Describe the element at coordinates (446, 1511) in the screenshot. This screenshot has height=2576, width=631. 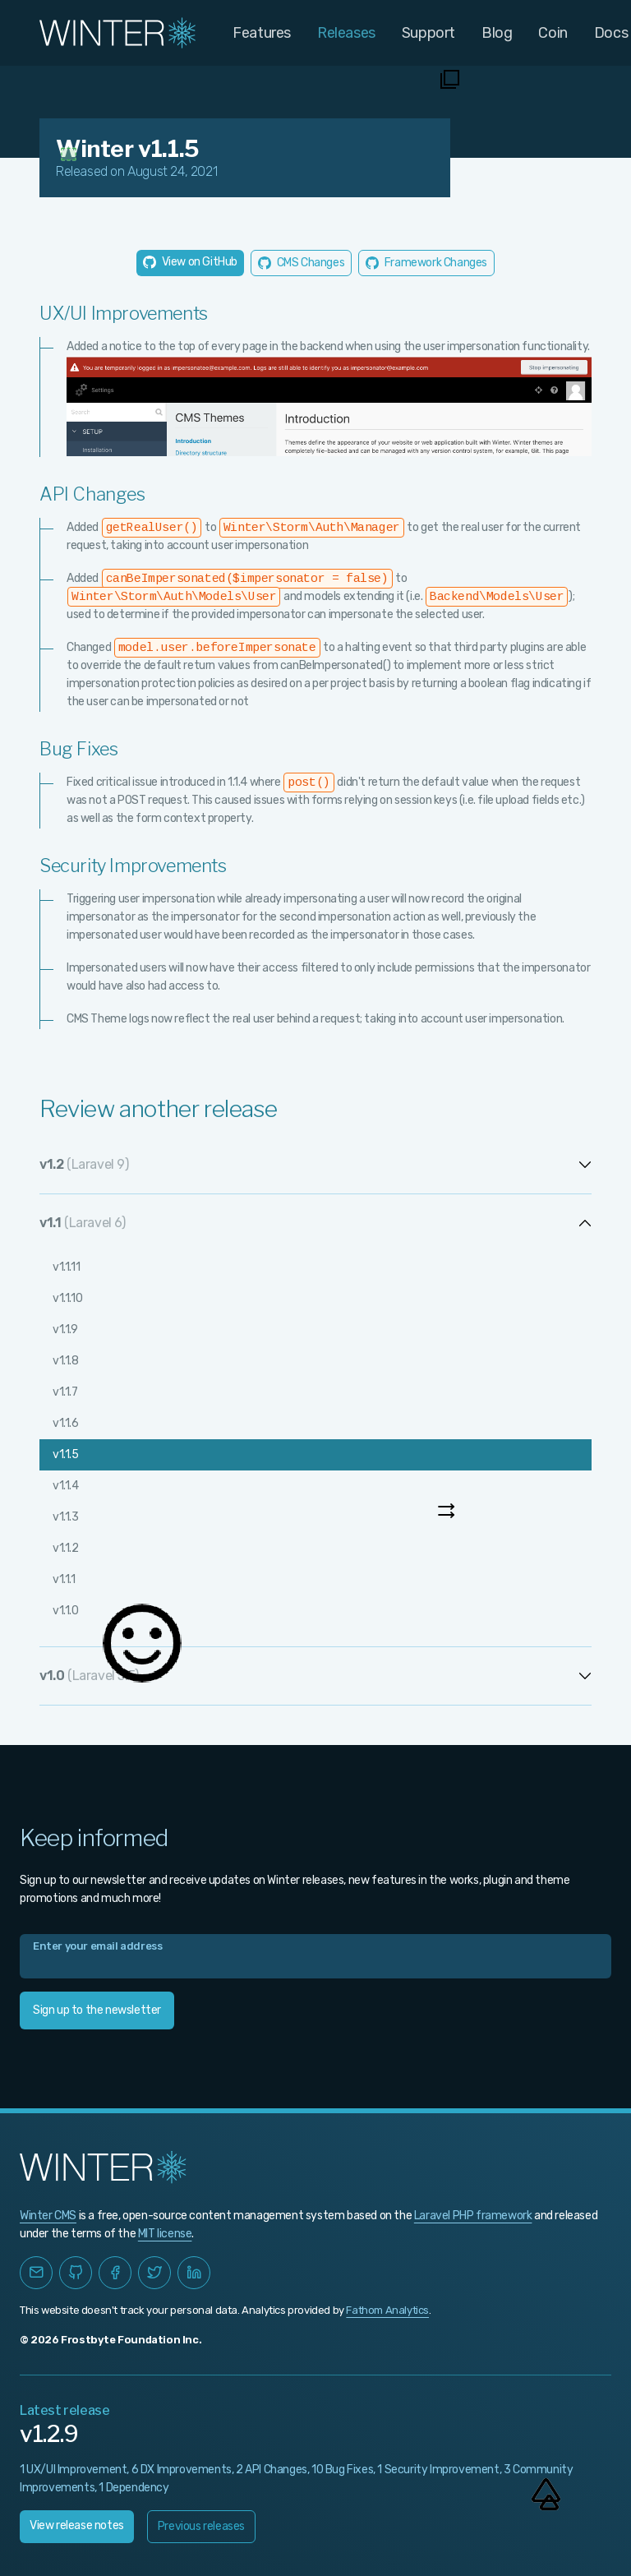
I see `move items to the right` at that location.